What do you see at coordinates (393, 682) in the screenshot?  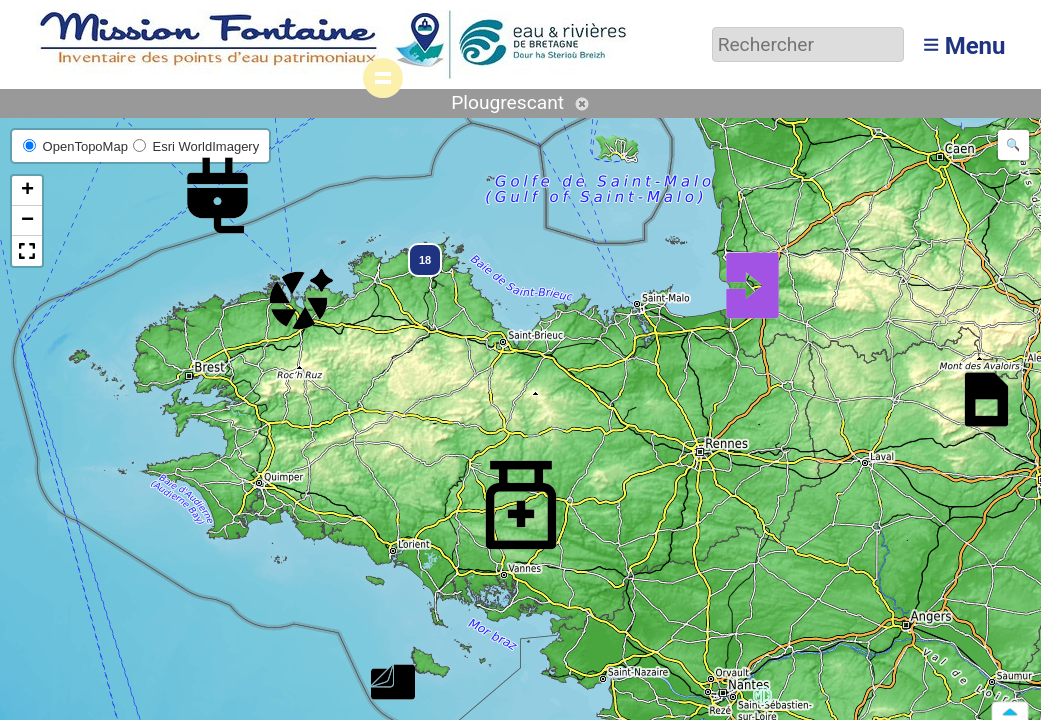 I see `open the Files app` at bounding box center [393, 682].